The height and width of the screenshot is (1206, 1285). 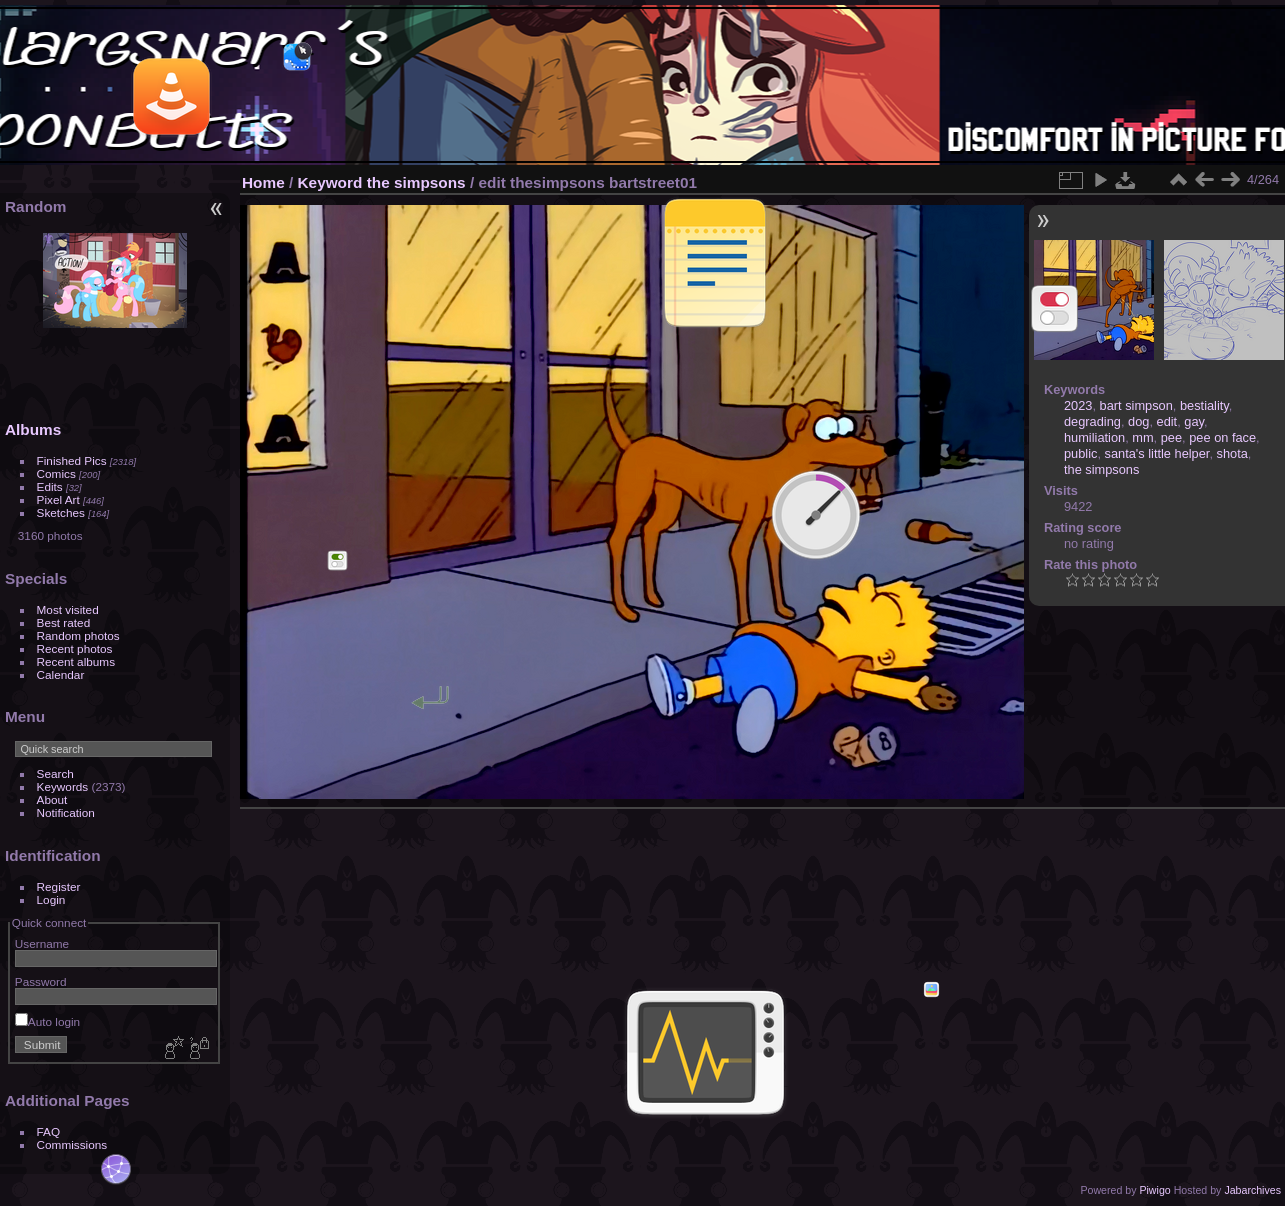 I want to click on open the notes app, so click(x=715, y=263).